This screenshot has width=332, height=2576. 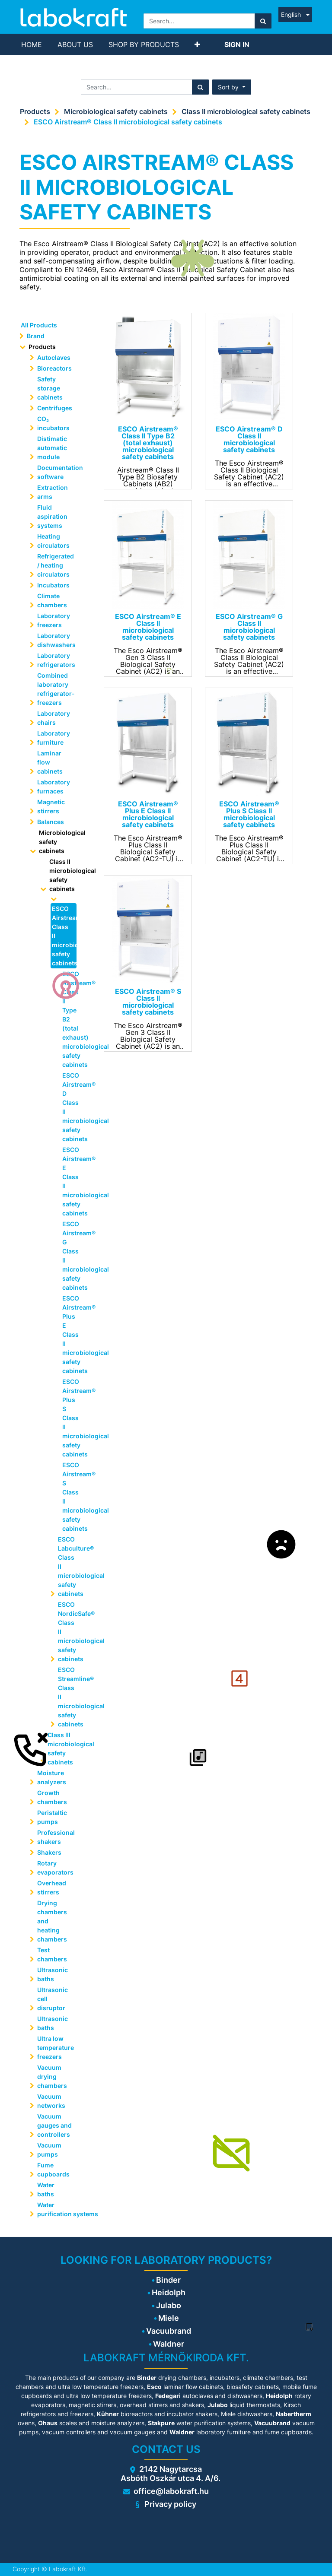 What do you see at coordinates (198, 1758) in the screenshot?
I see `access your music library` at bounding box center [198, 1758].